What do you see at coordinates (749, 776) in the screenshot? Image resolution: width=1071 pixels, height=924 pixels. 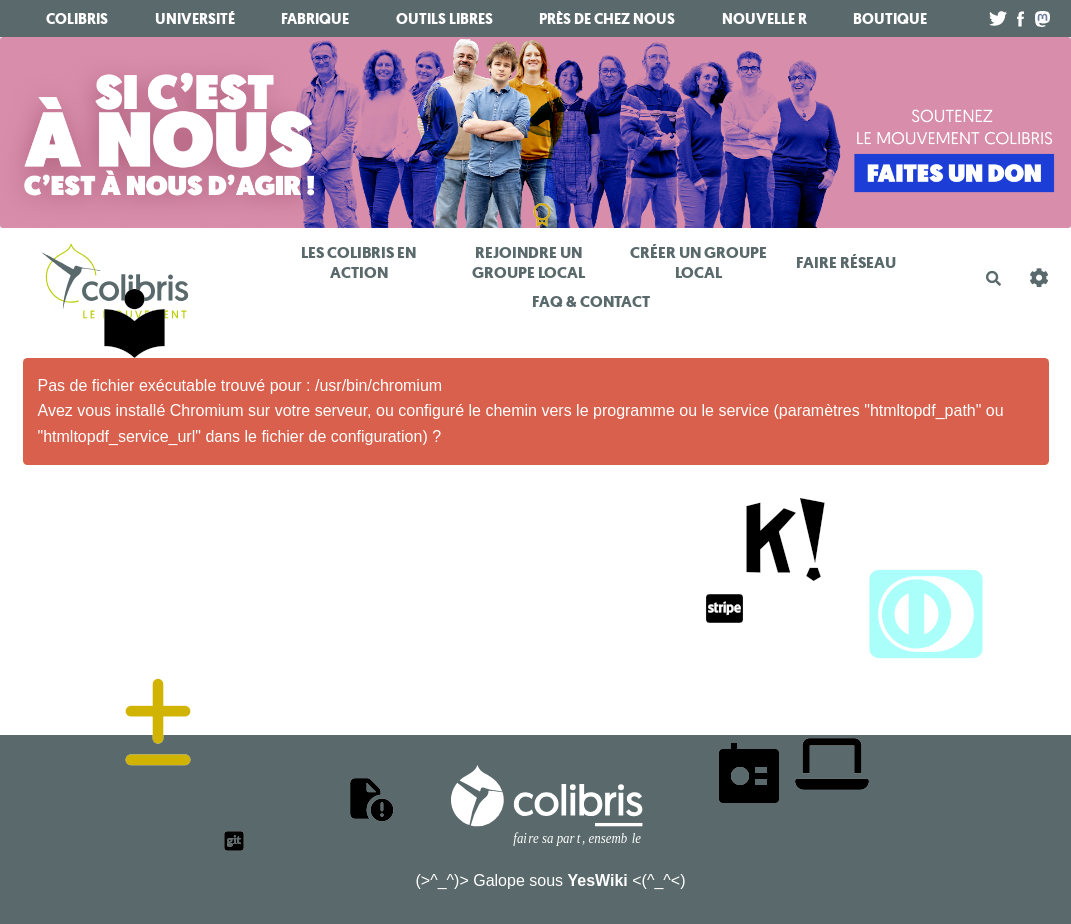 I see `access radio or audio streaming` at bounding box center [749, 776].